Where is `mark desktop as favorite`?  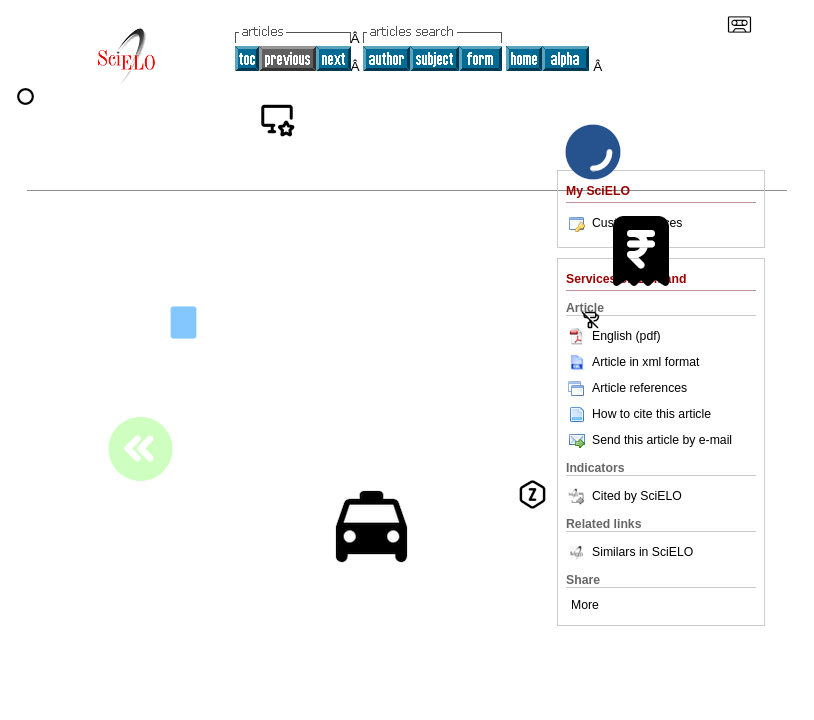
mark desktop as favorite is located at coordinates (277, 119).